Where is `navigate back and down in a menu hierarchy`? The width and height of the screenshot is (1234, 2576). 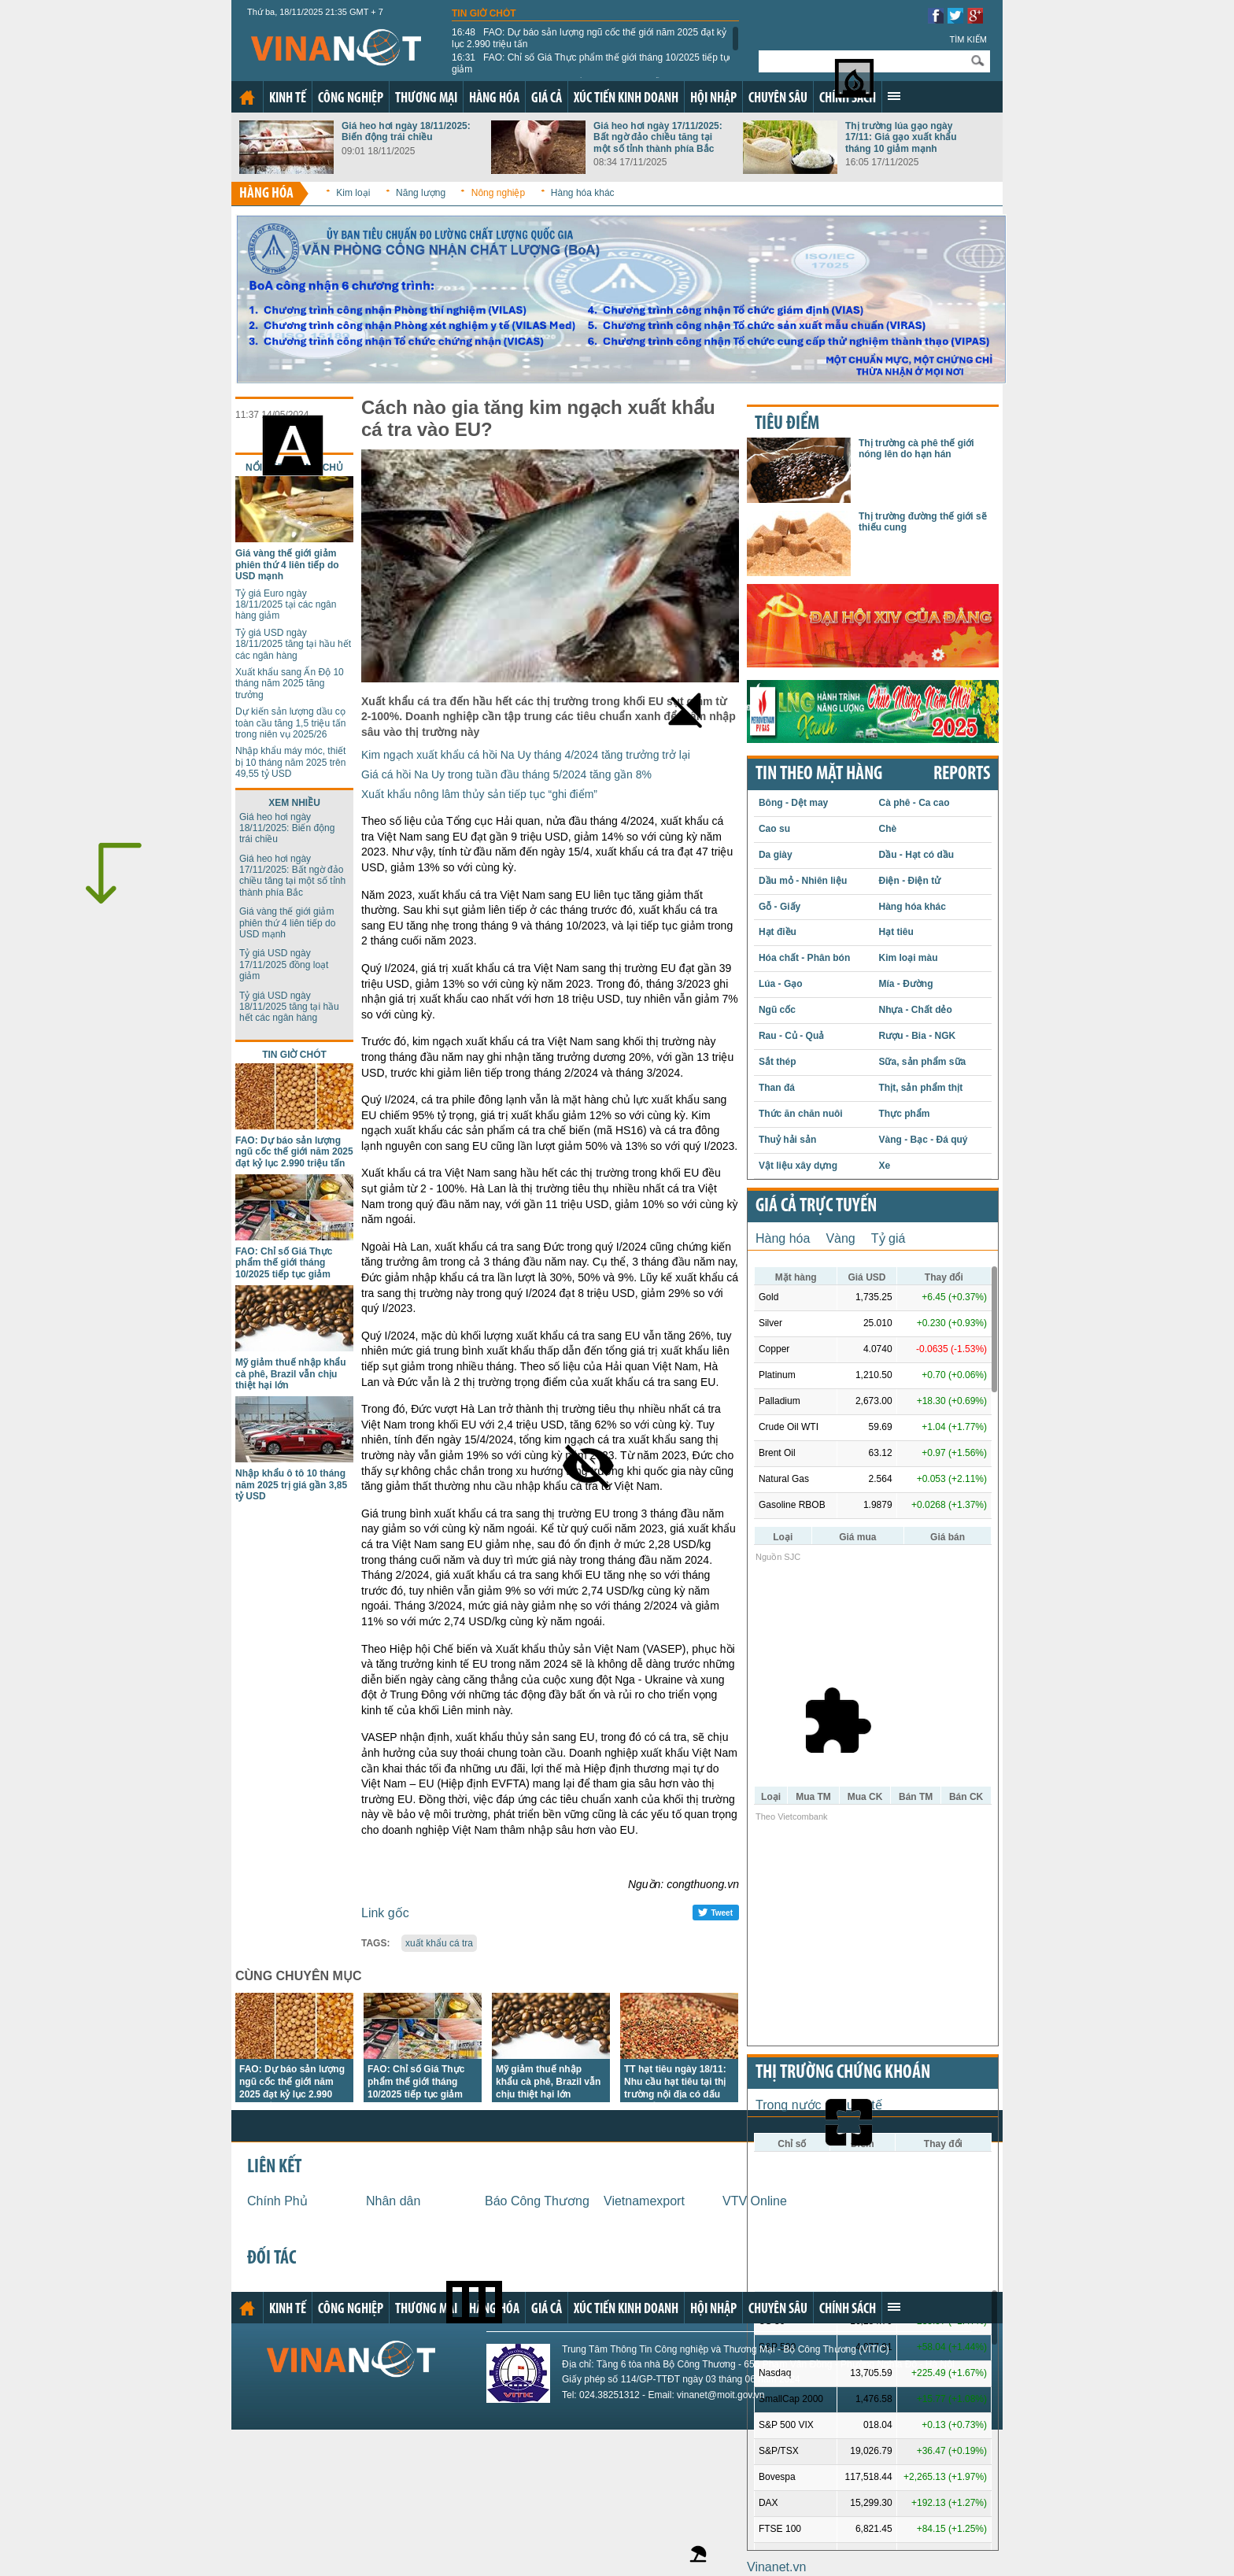
navigate back and down in a menu hierarchy is located at coordinates (113, 873).